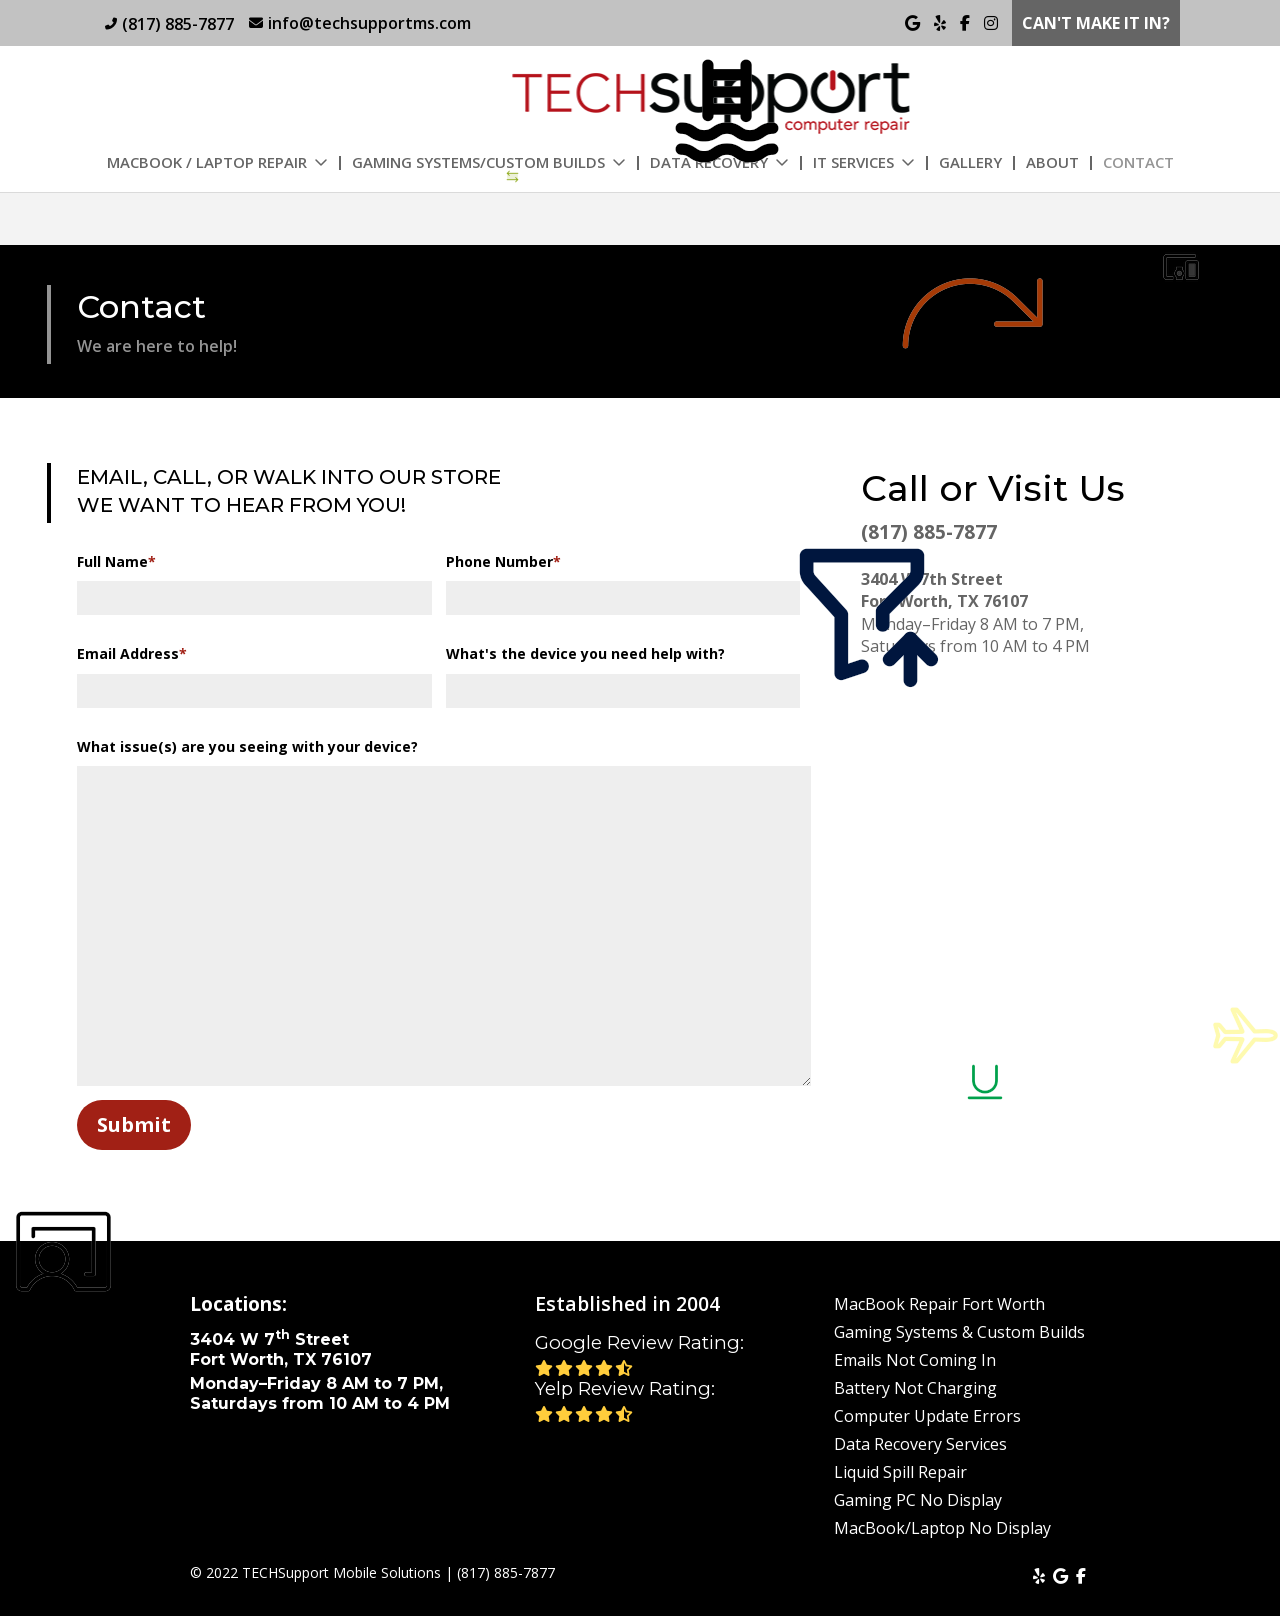 The width and height of the screenshot is (1280, 1616). I want to click on view other connected devices, so click(1181, 267).